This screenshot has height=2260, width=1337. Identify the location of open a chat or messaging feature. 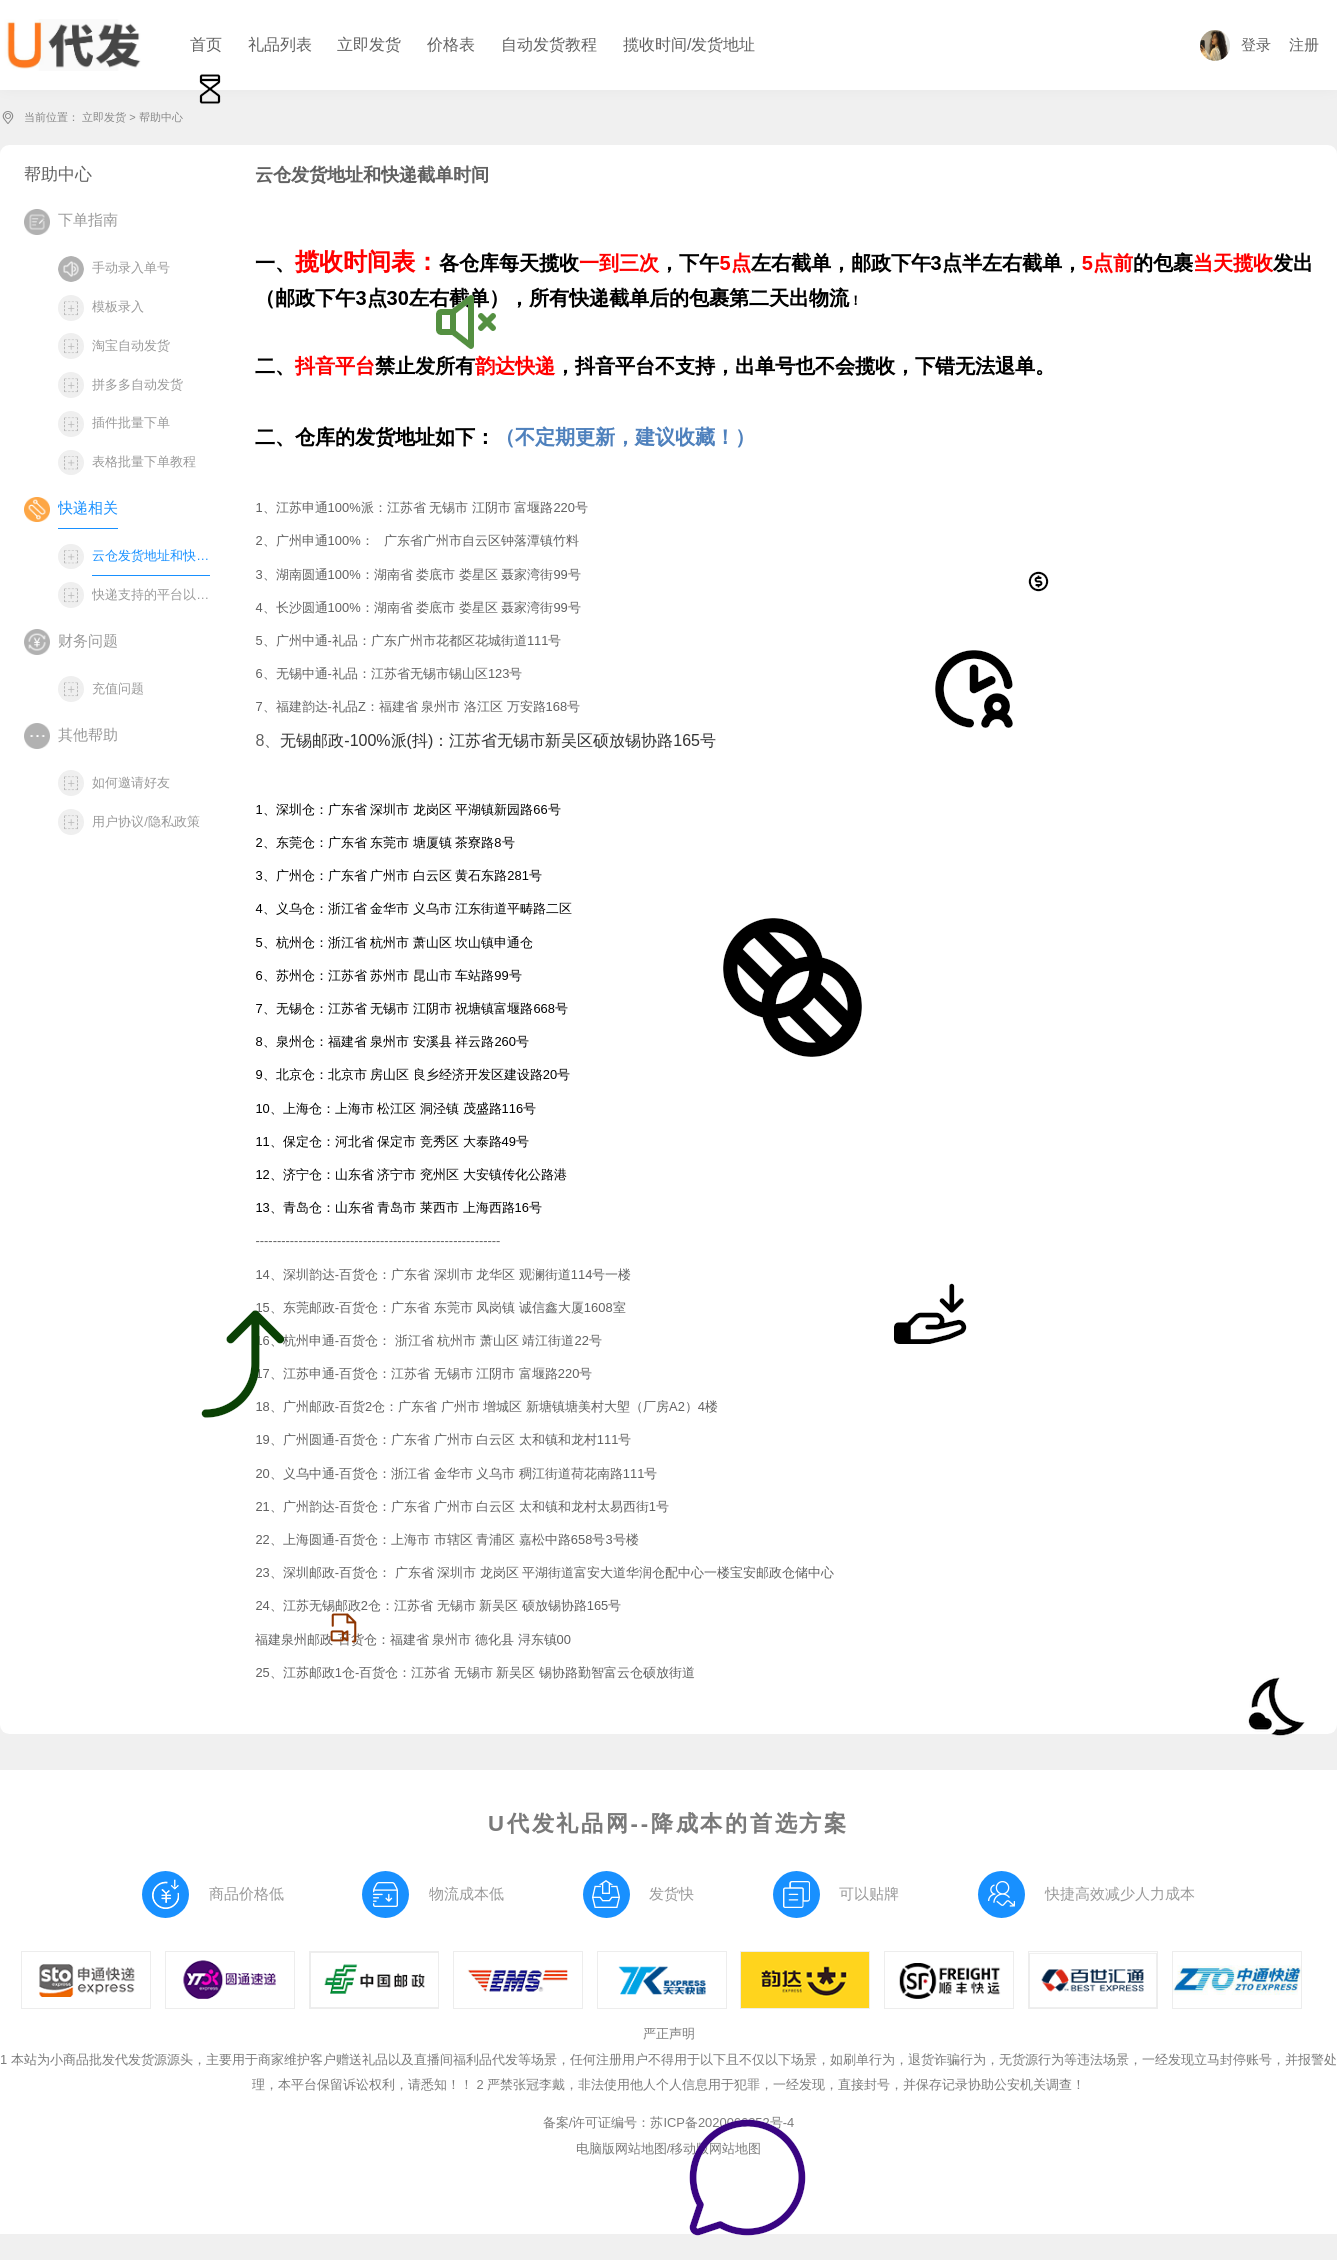
(747, 2177).